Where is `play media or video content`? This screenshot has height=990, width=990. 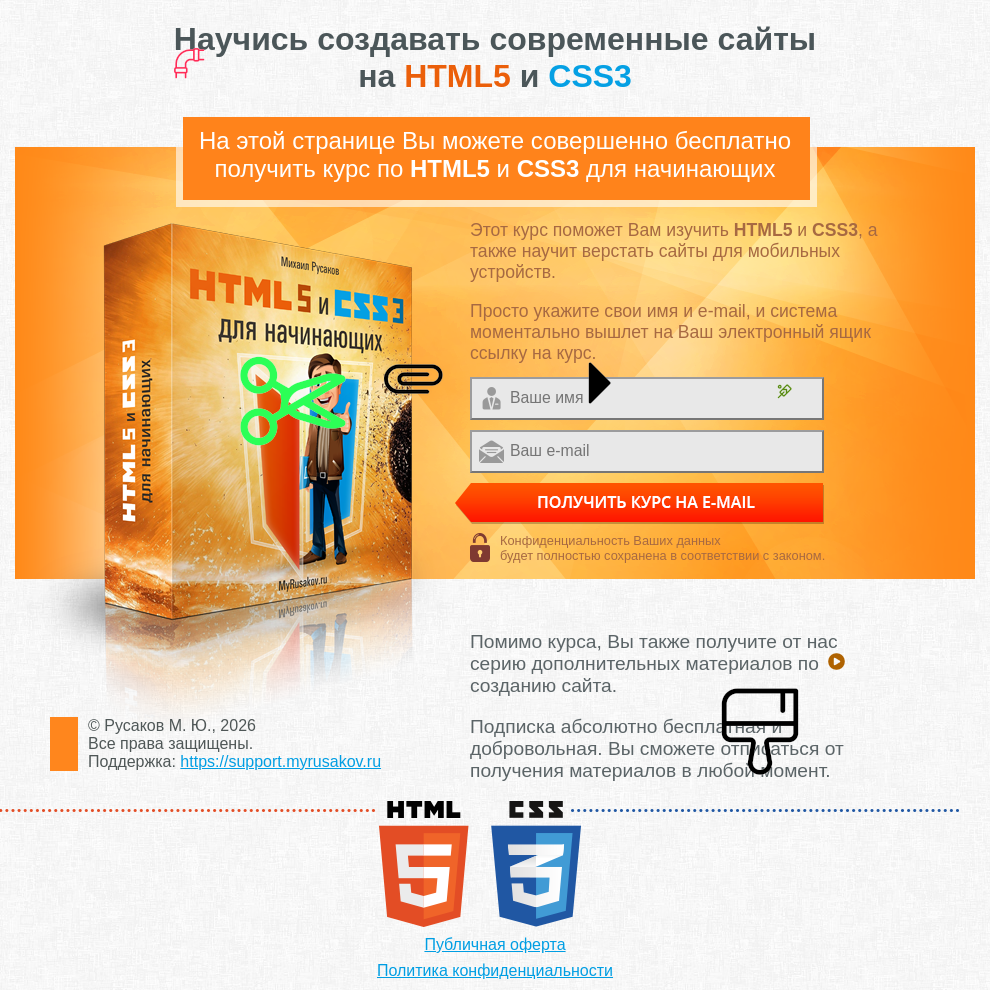
play media or video content is located at coordinates (836, 661).